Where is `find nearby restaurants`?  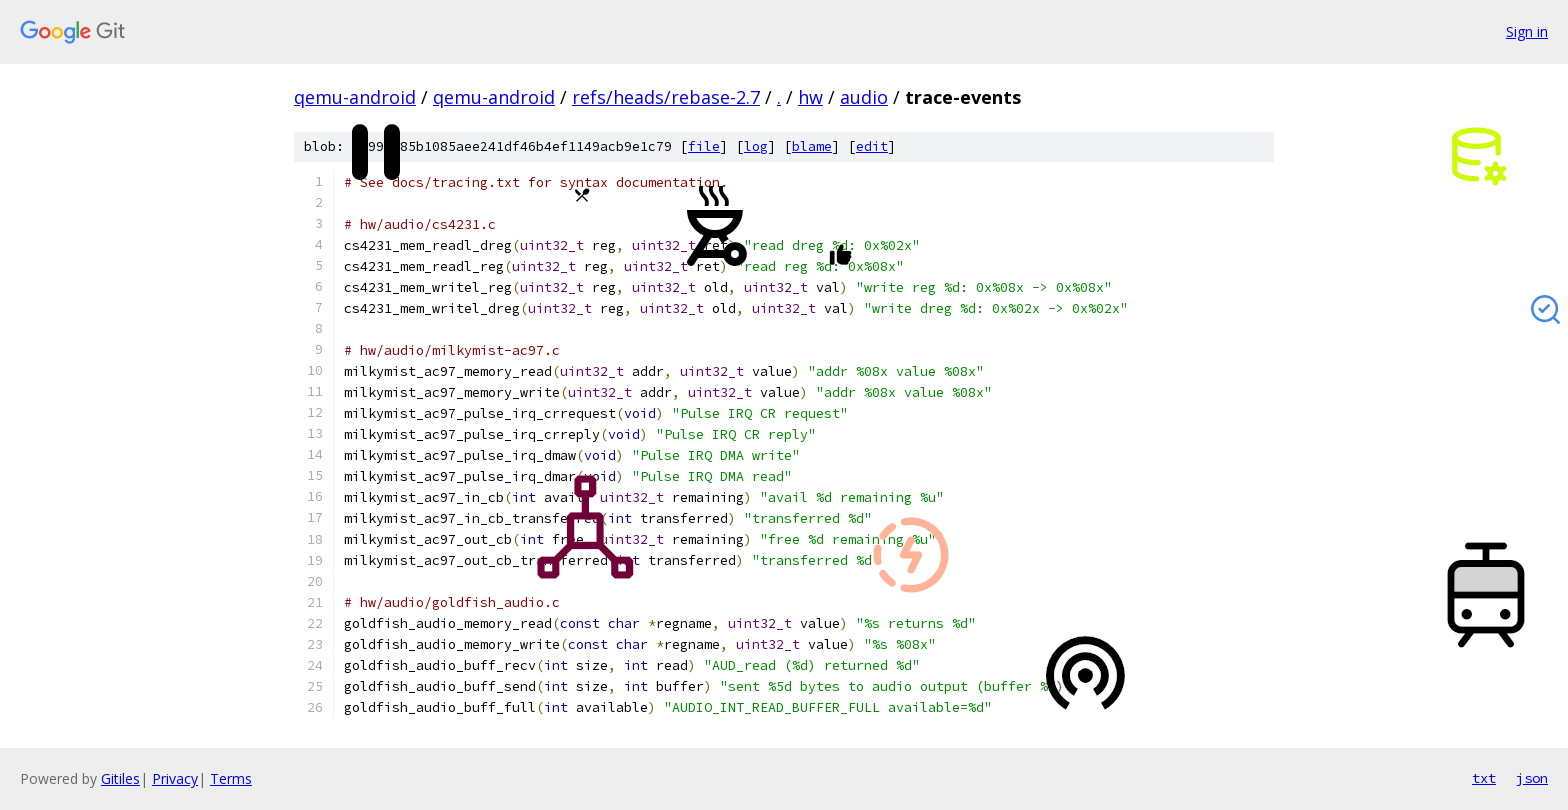
find nearby restaurants is located at coordinates (582, 195).